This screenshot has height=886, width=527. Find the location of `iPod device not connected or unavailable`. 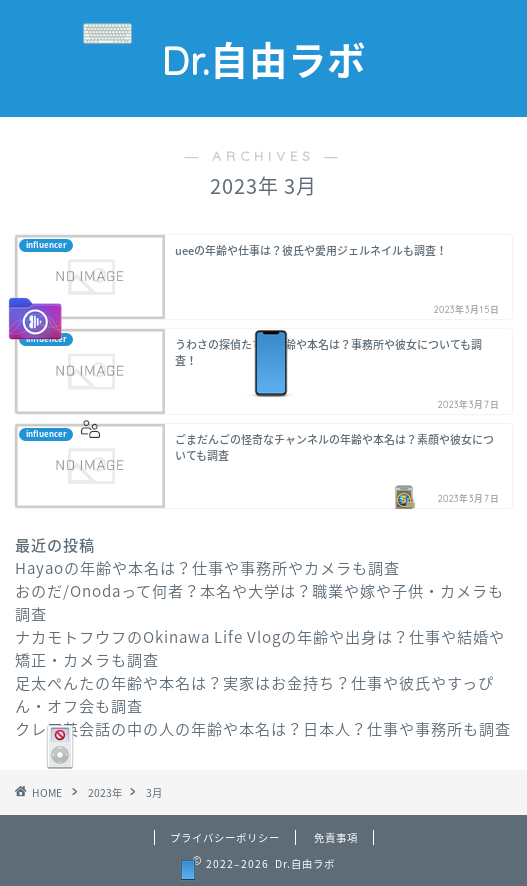

iPod device not connected or unavailable is located at coordinates (60, 747).